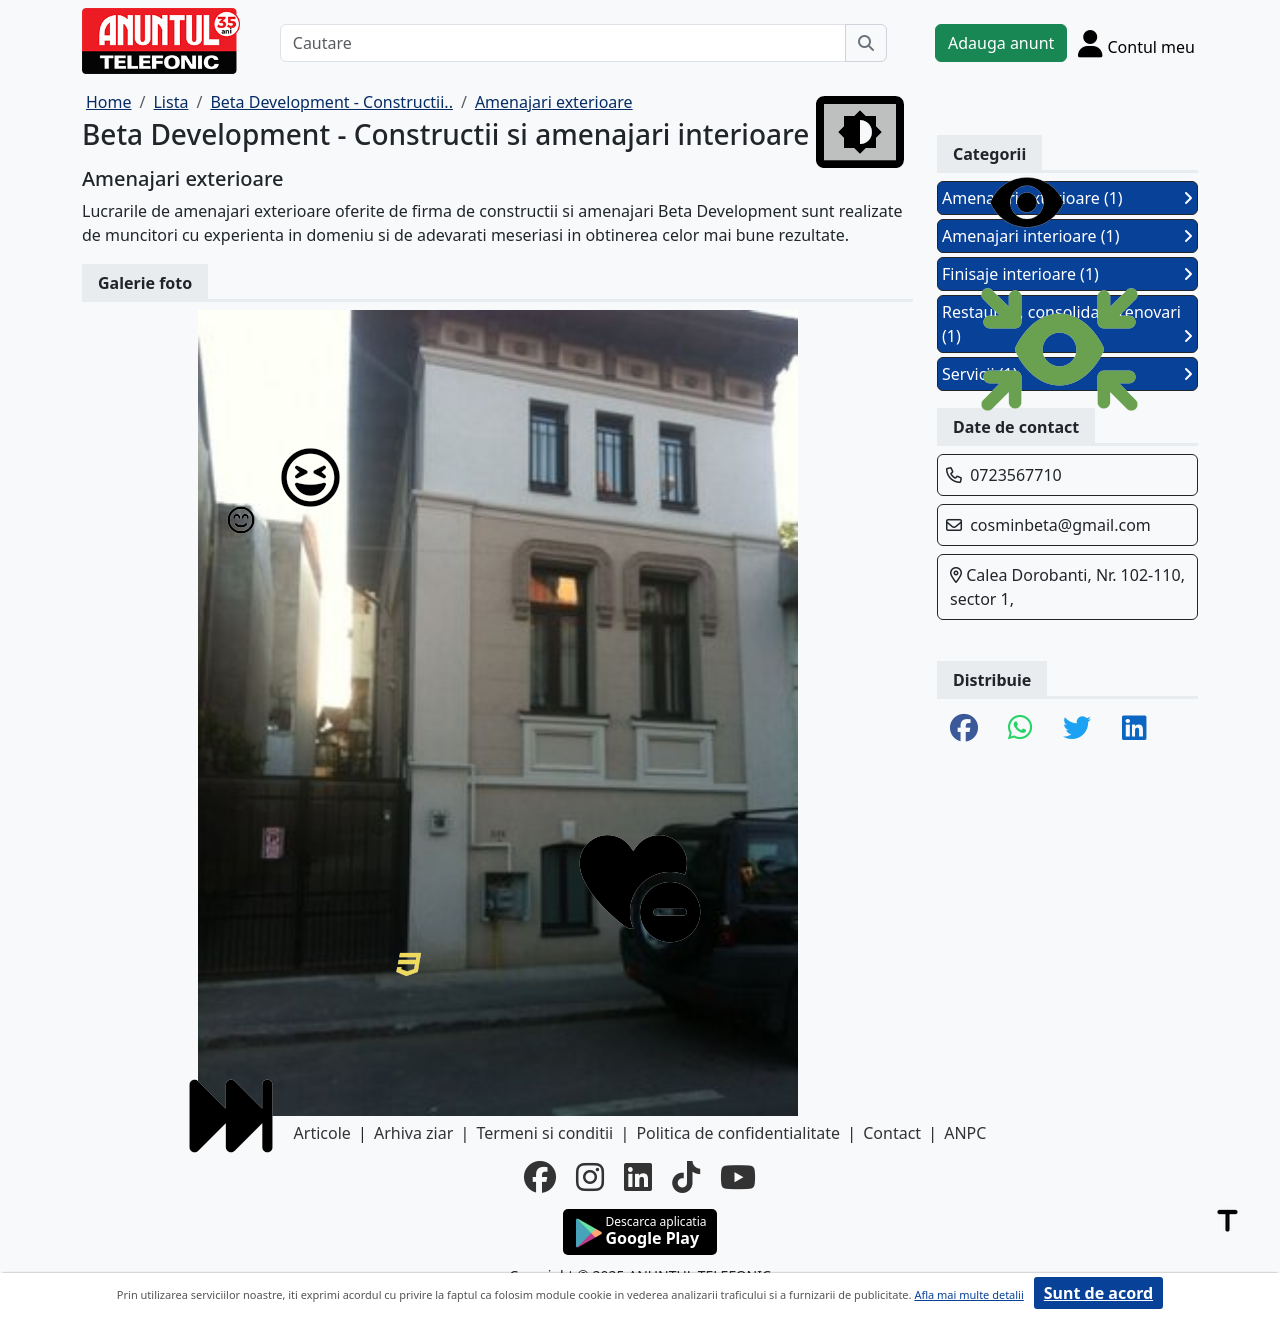  I want to click on add or edit a title, so click(1227, 1221).